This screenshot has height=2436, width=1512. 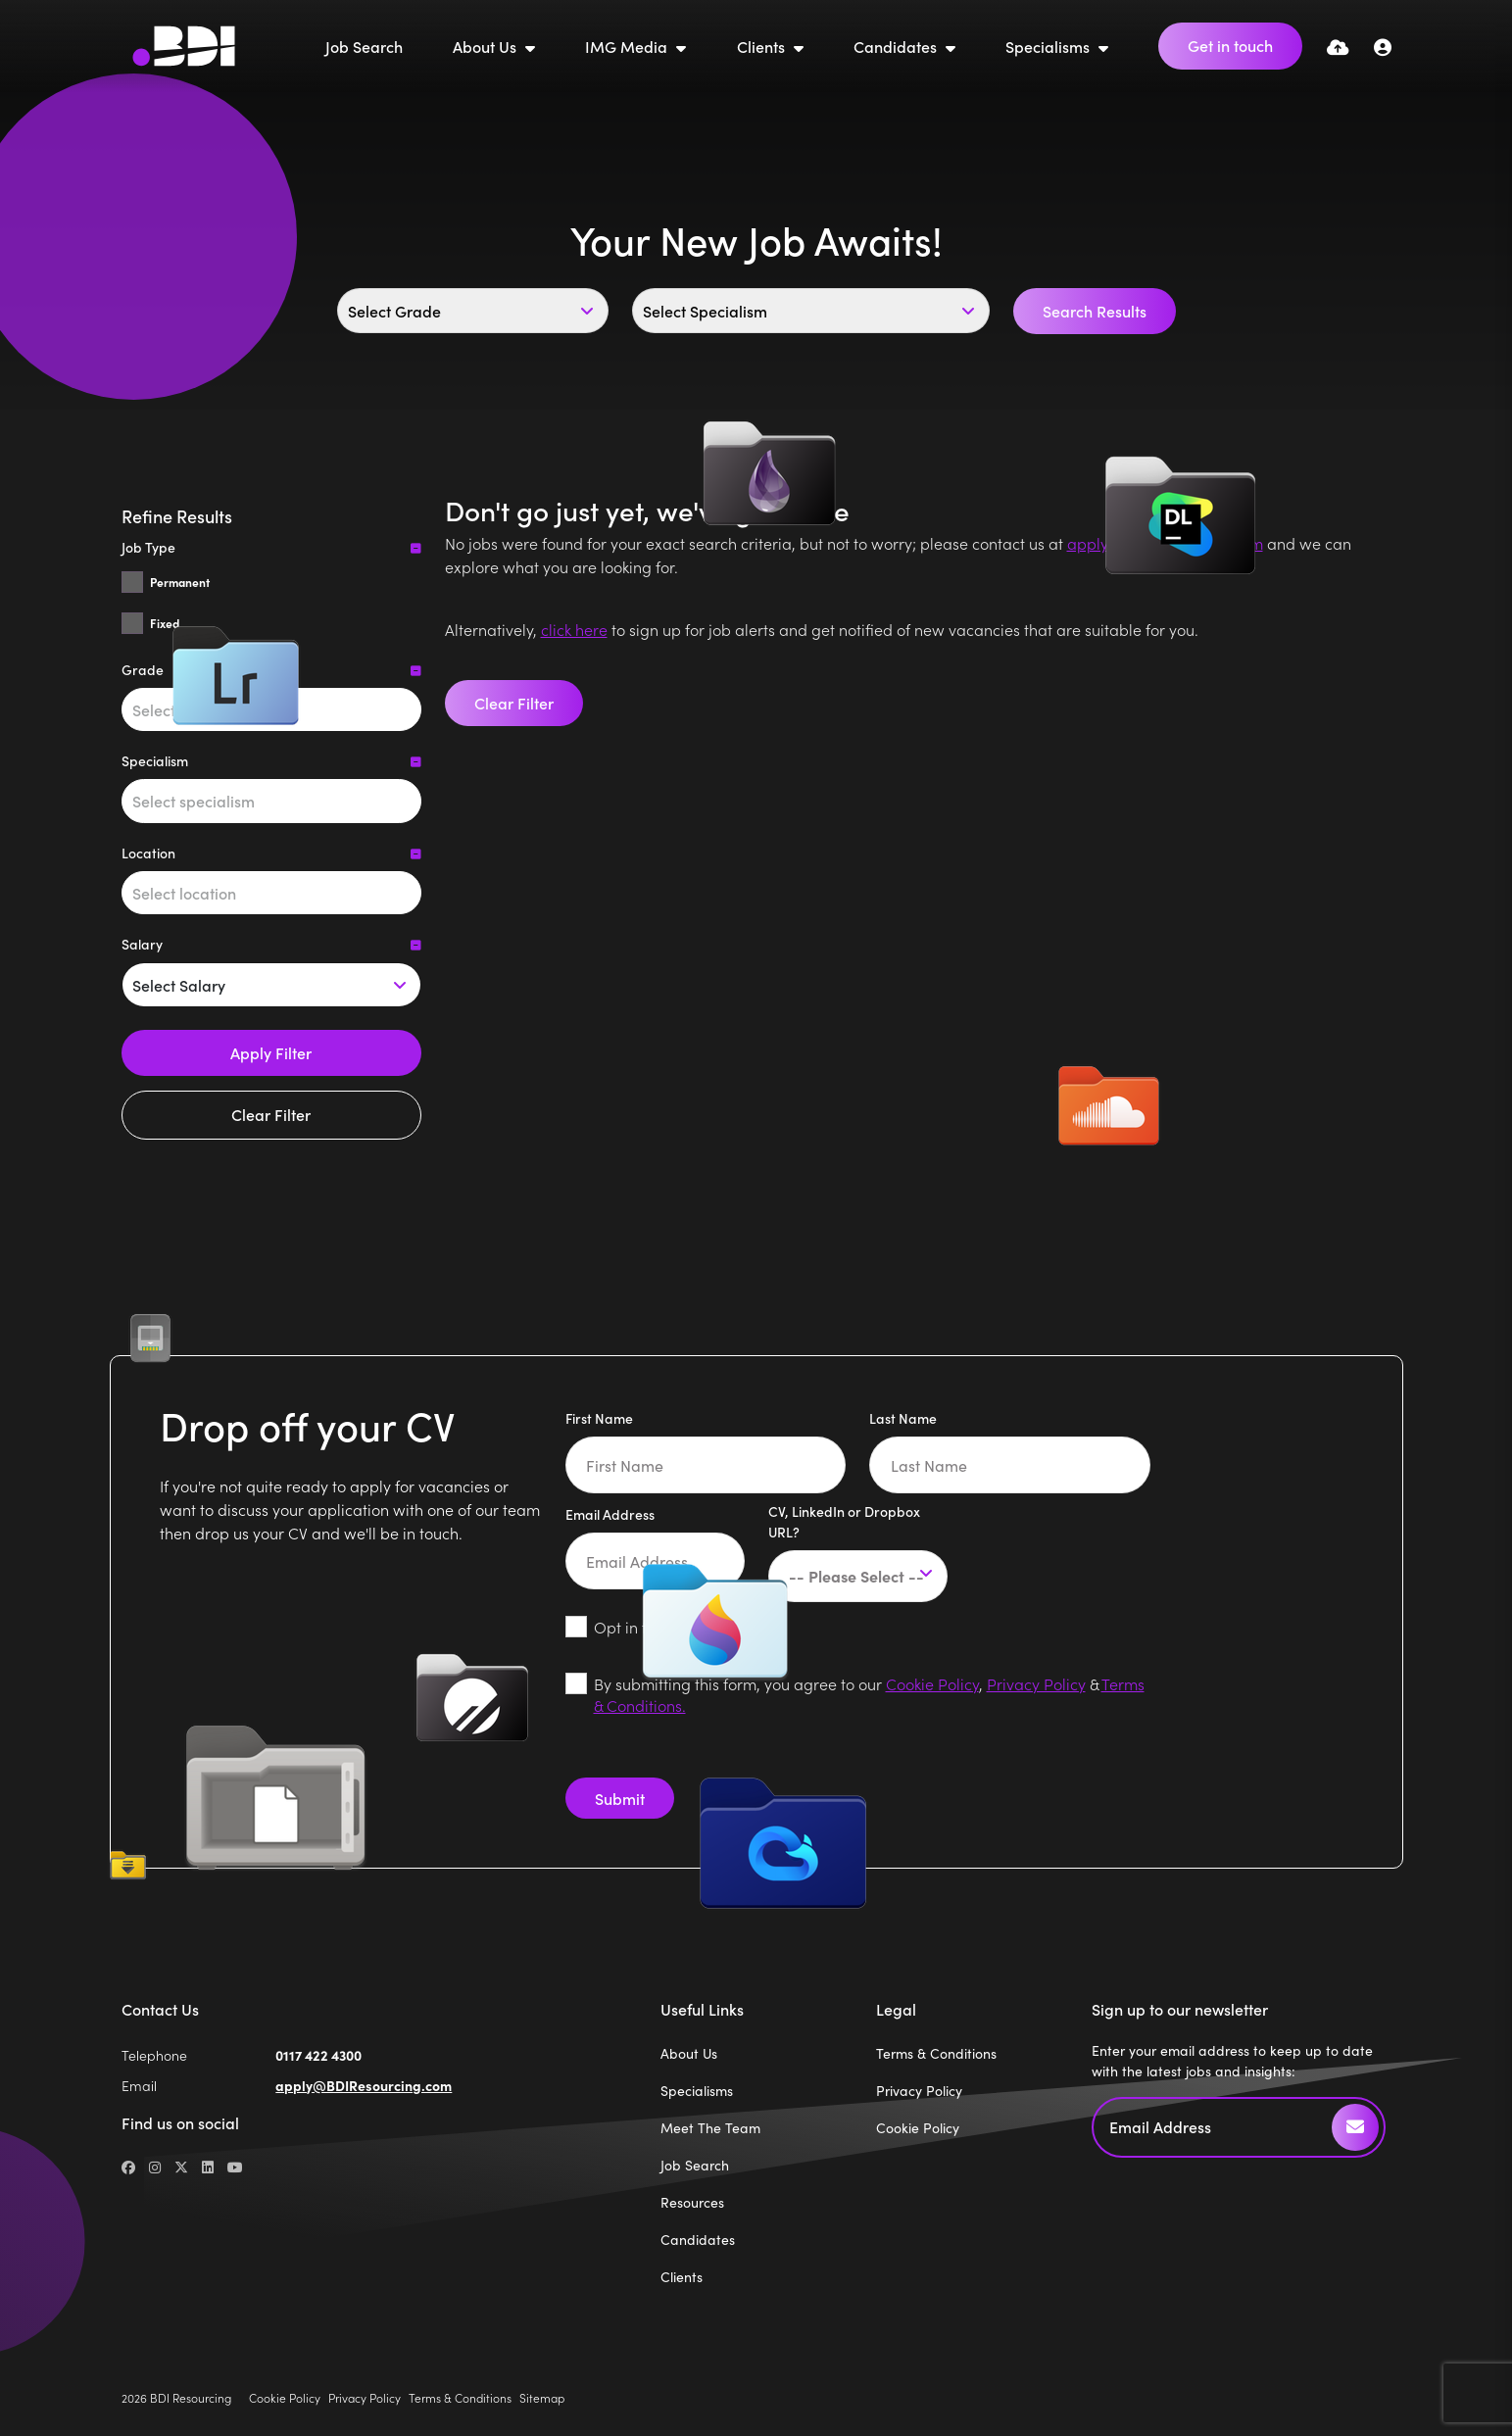 What do you see at coordinates (782, 1847) in the screenshot?
I see `open wondershare inclowdz cloud storage folder` at bounding box center [782, 1847].